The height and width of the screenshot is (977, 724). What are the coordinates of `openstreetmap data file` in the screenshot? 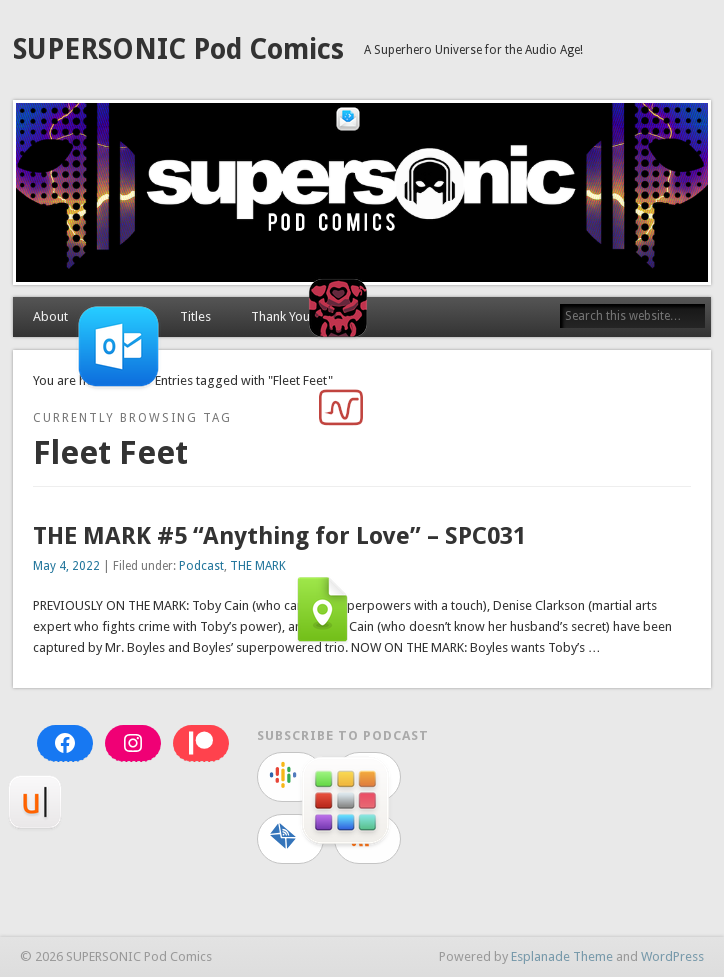 It's located at (322, 610).